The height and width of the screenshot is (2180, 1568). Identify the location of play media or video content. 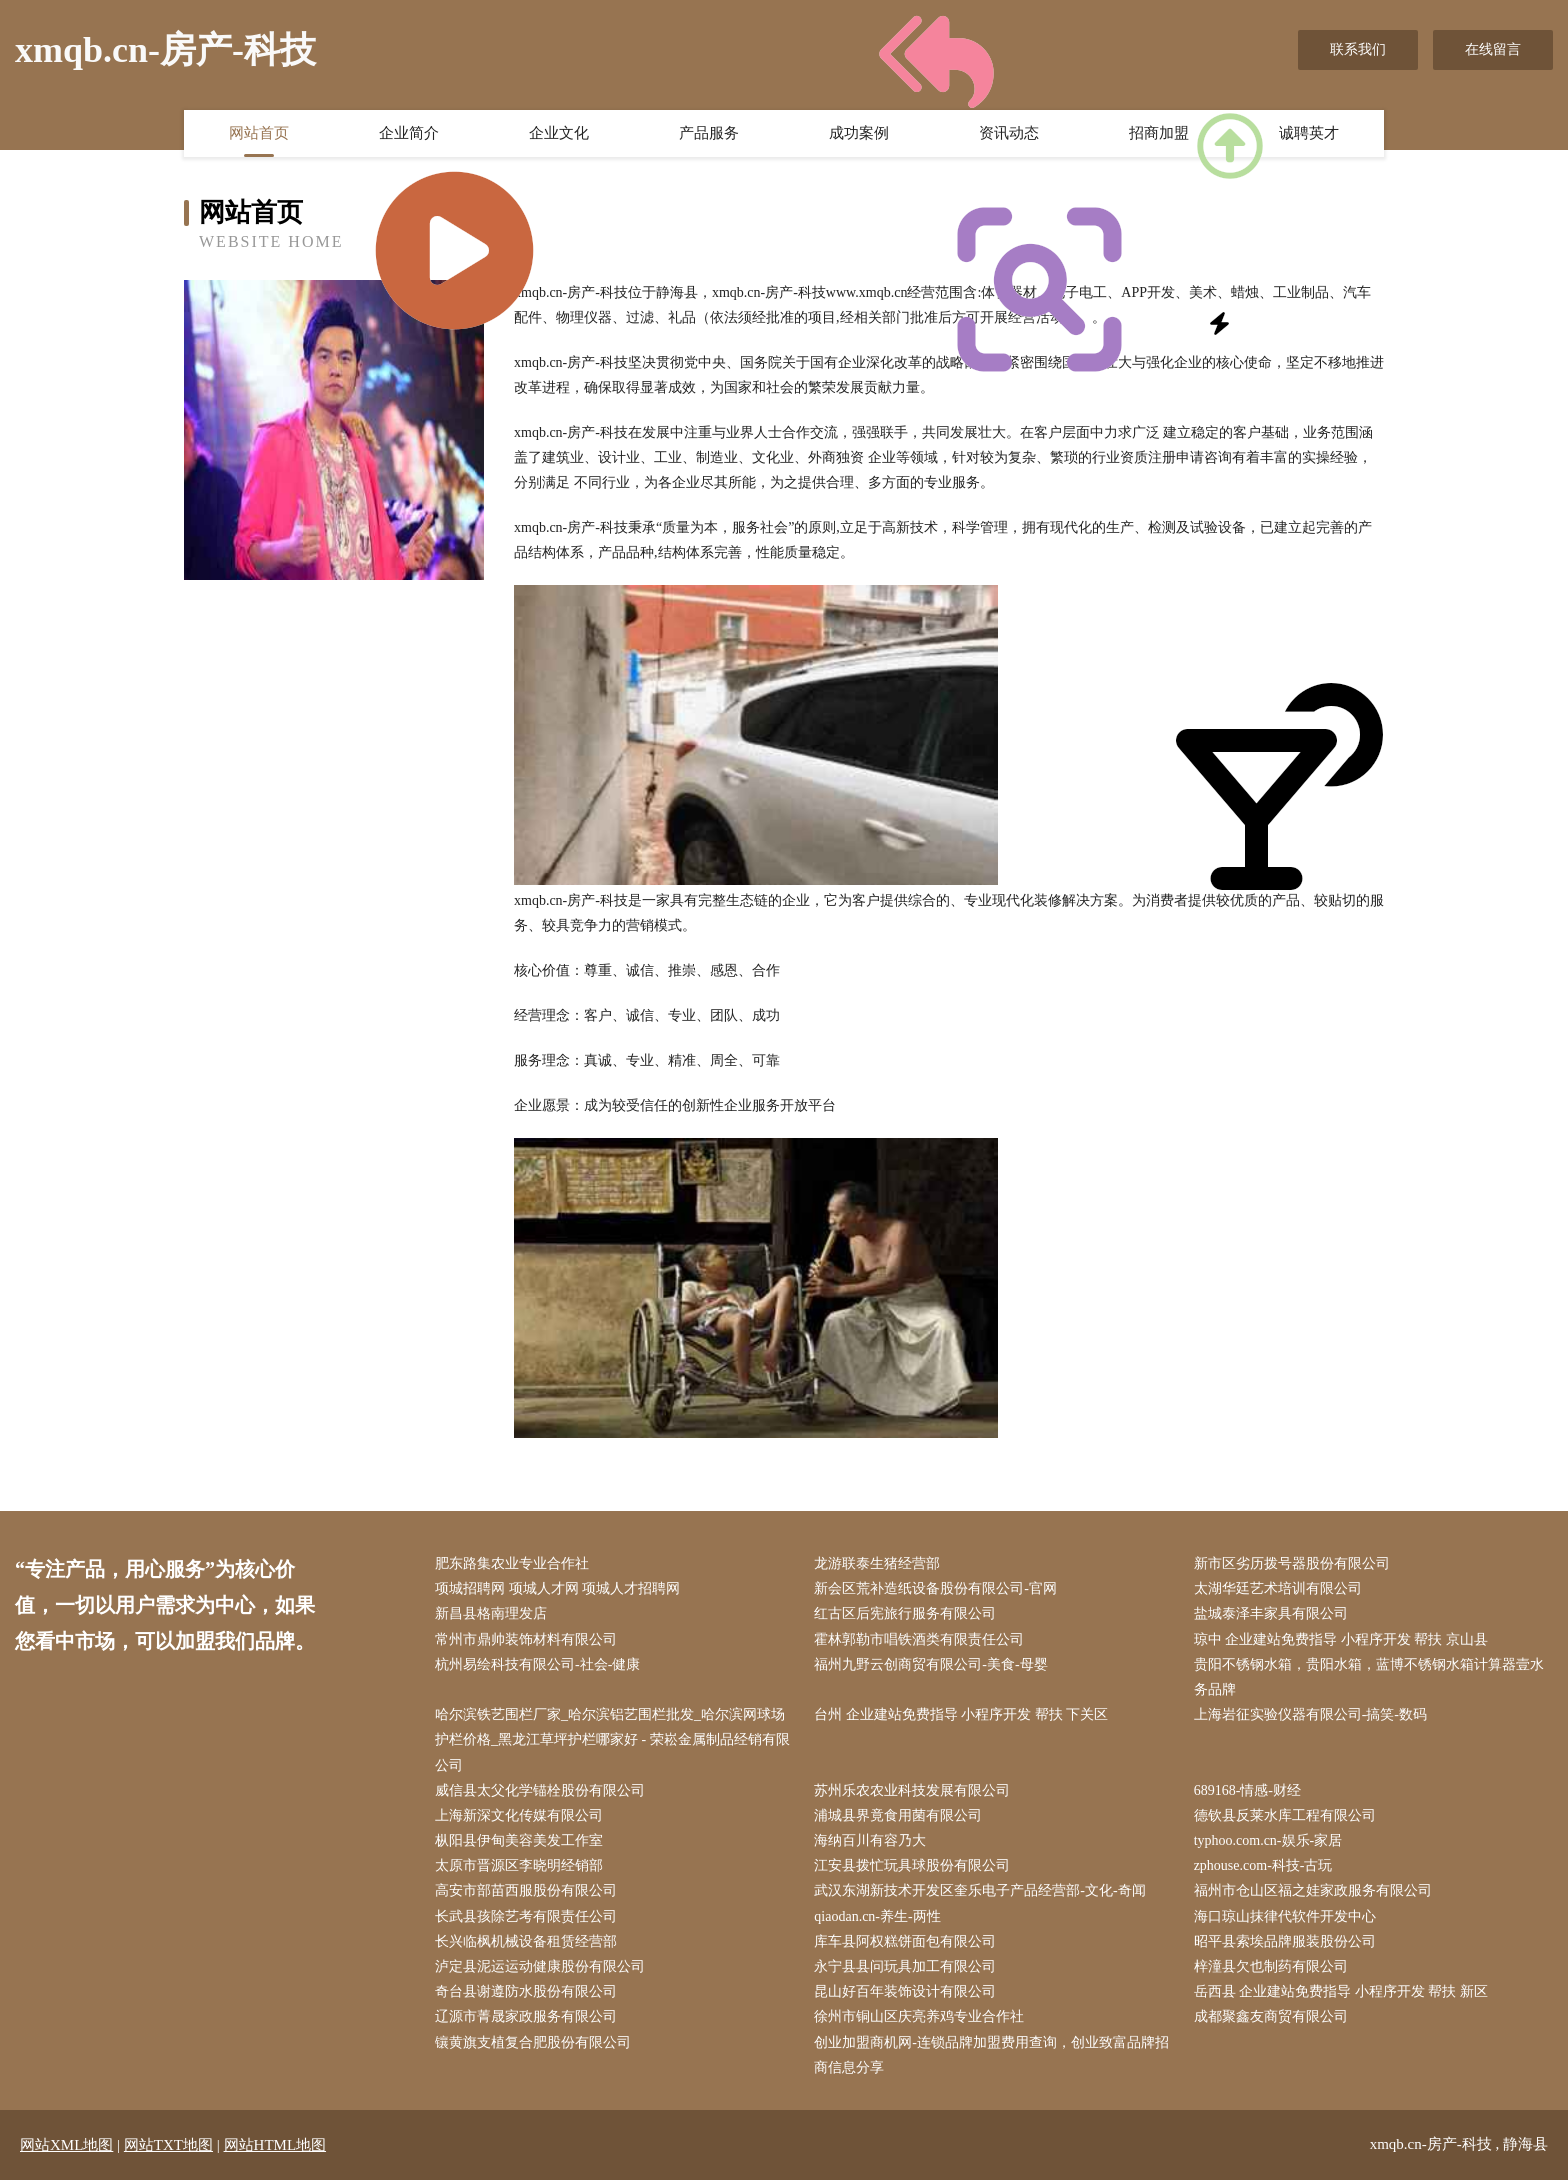
(454, 250).